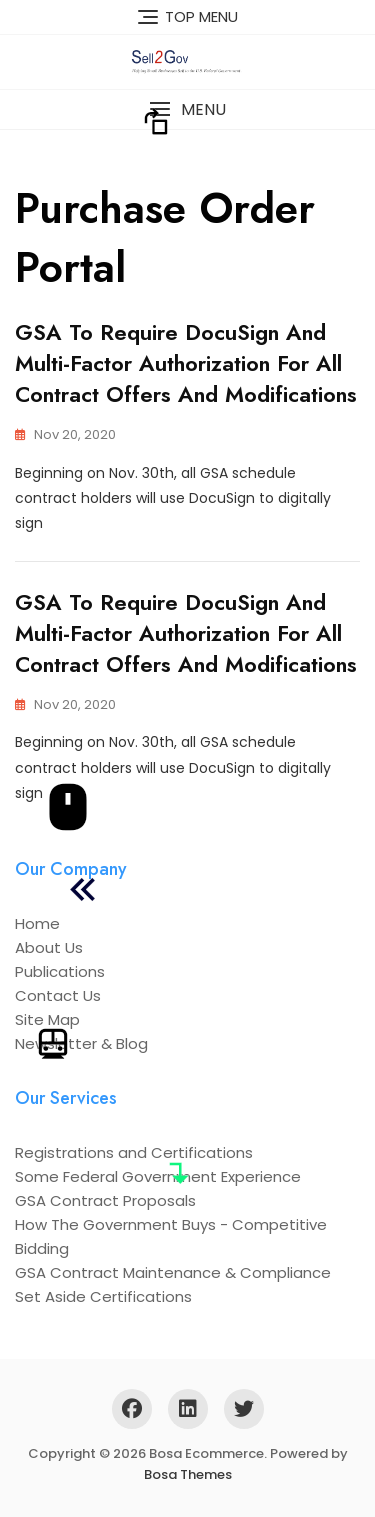  What do you see at coordinates (53, 1043) in the screenshot?
I see `view subway or metro transit options` at bounding box center [53, 1043].